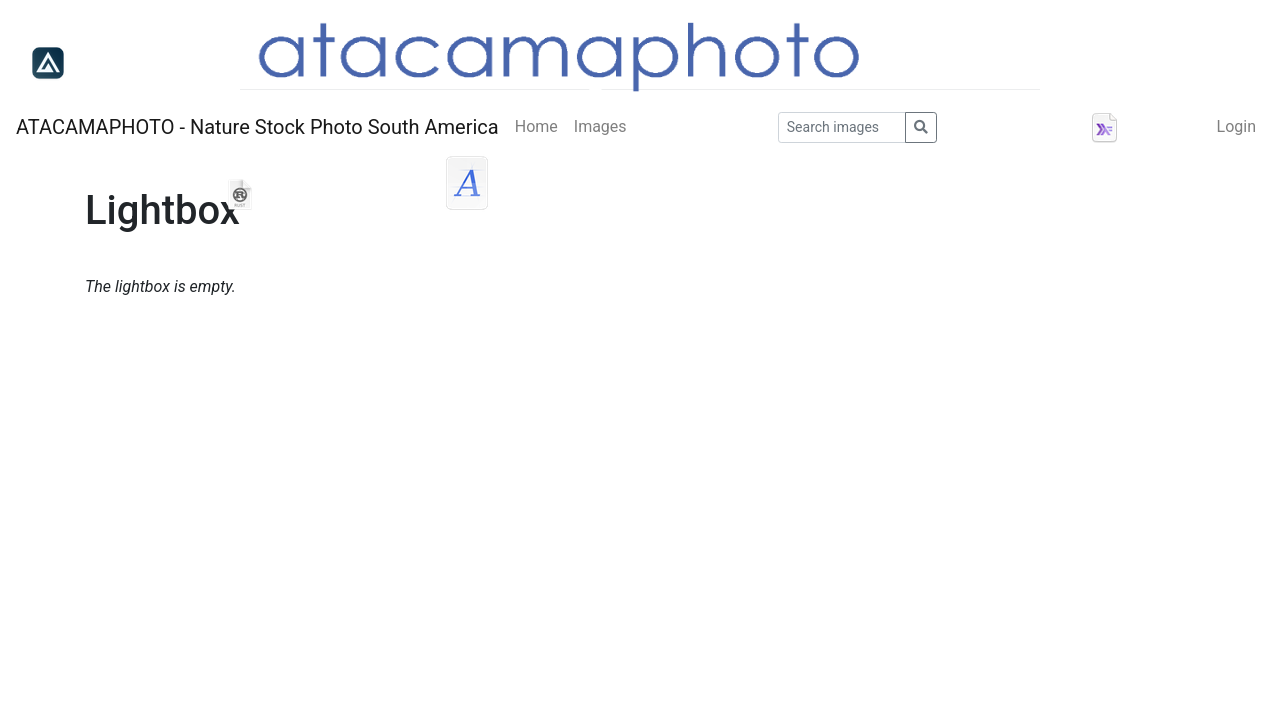 The image size is (1280, 720). I want to click on open the autograph app, so click(48, 63).